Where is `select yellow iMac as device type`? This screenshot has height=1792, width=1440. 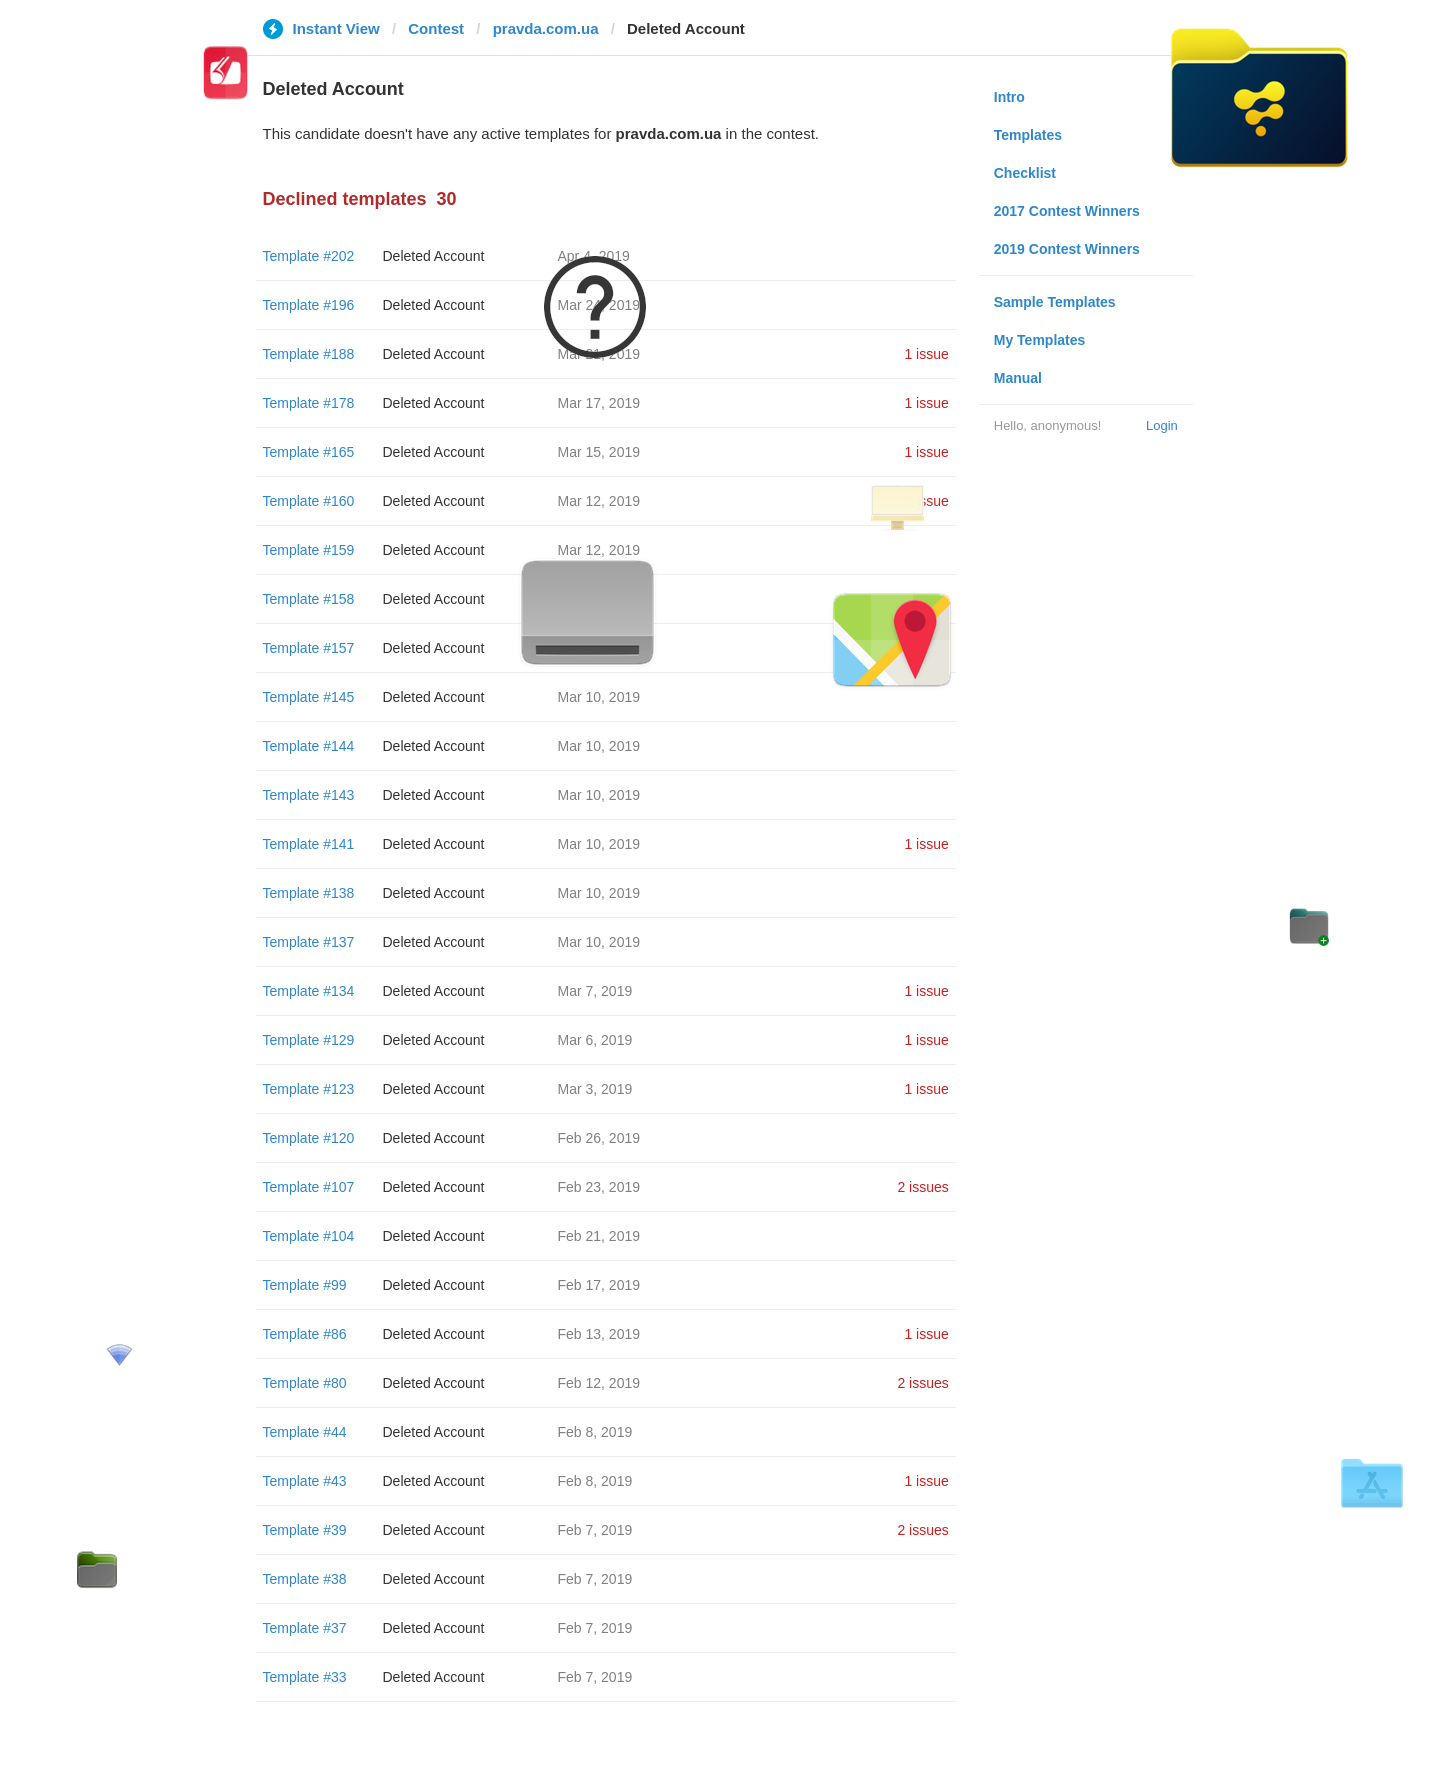
select yellow iMac as device type is located at coordinates (897, 506).